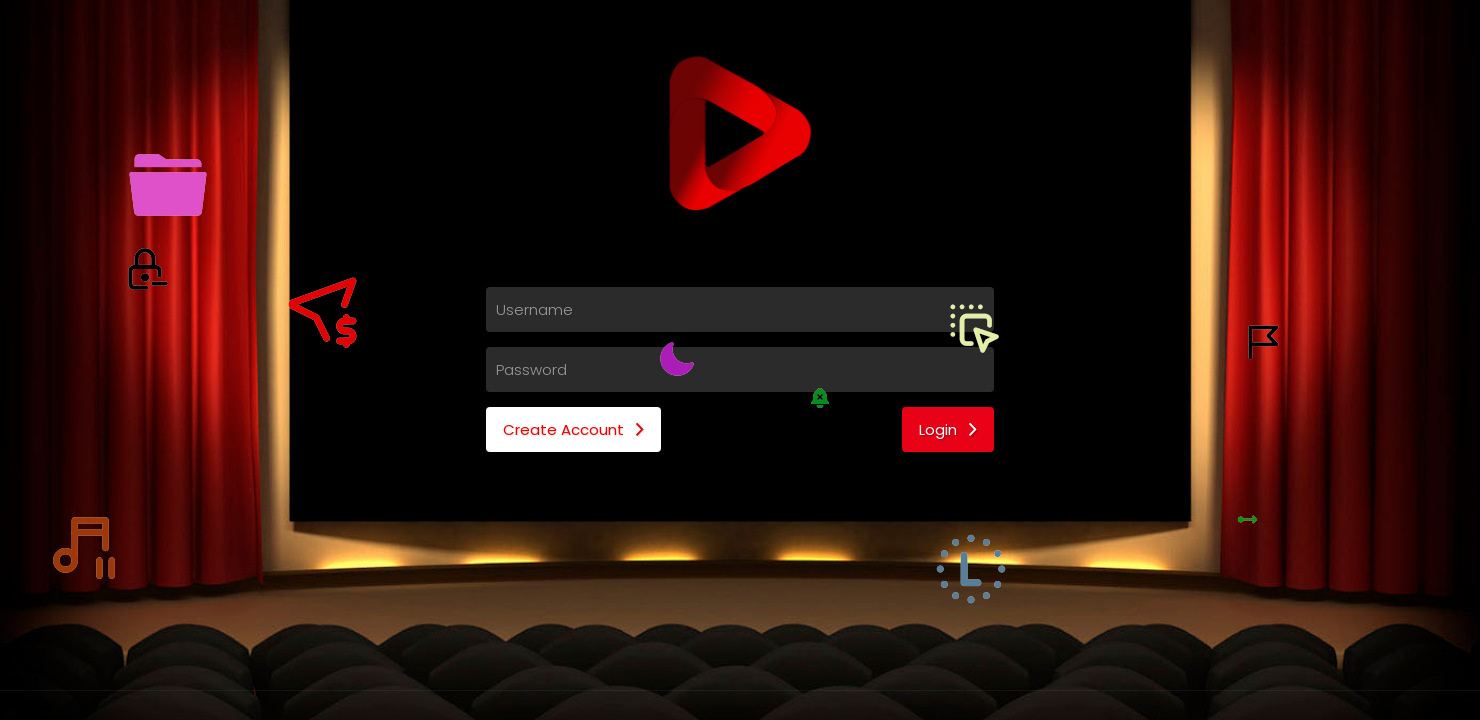  I want to click on indicates a loading or processing state, so click(971, 569).